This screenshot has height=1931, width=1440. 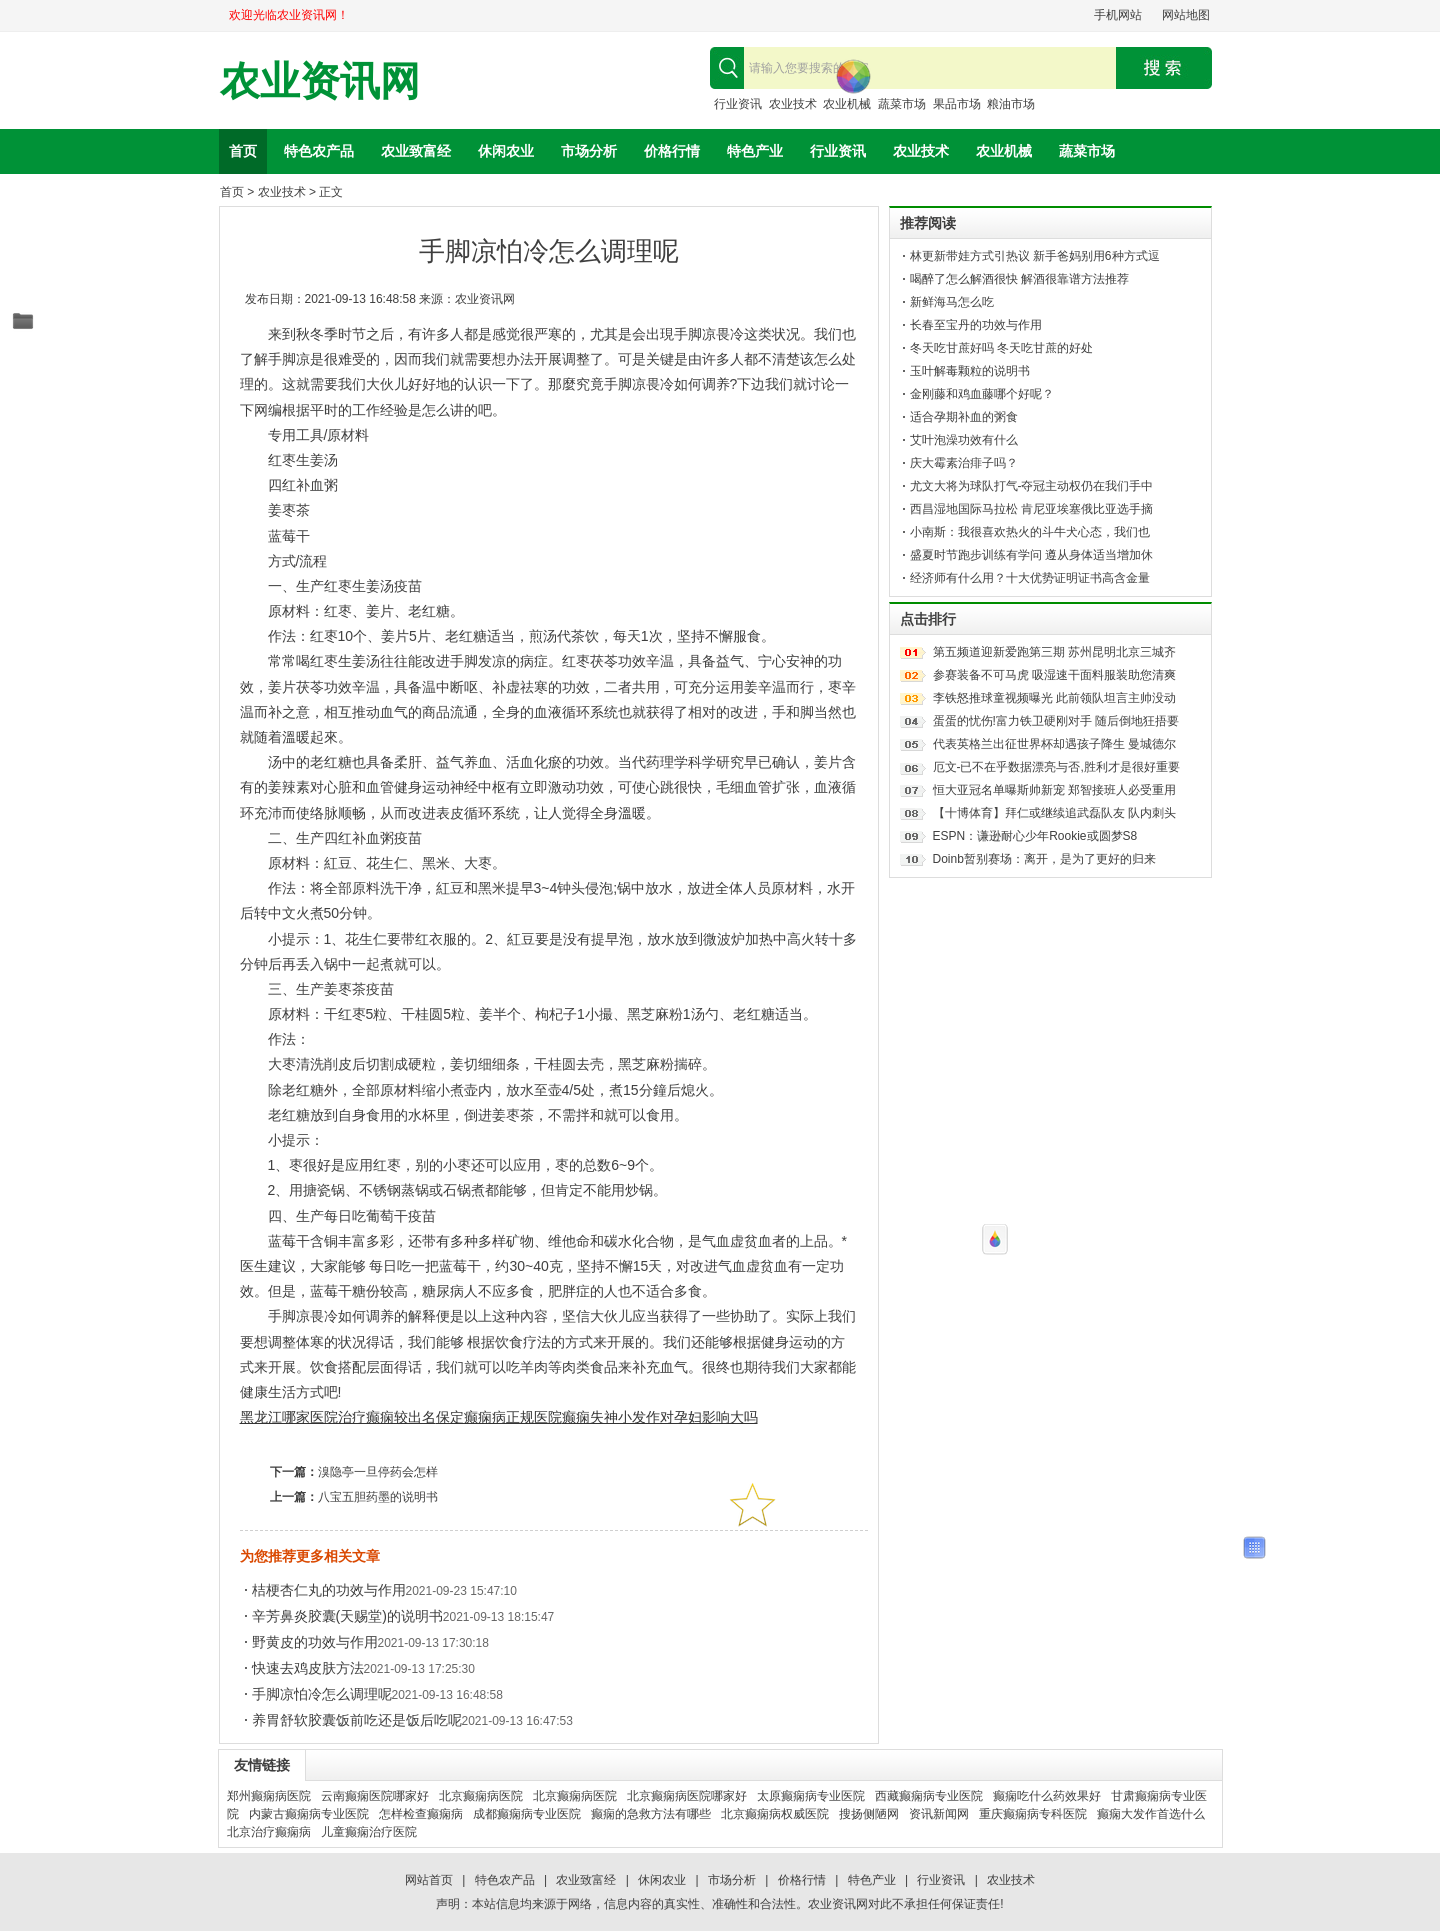 I want to click on an ICC color profile file, so click(x=995, y=1239).